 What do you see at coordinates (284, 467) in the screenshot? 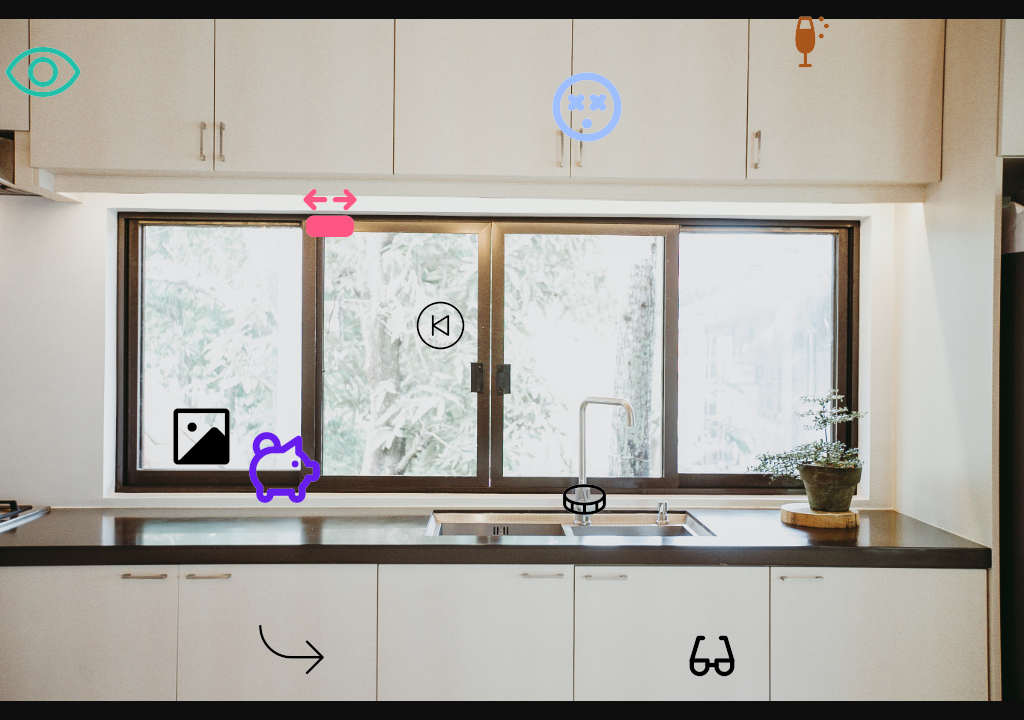
I see `view your savings account` at bounding box center [284, 467].